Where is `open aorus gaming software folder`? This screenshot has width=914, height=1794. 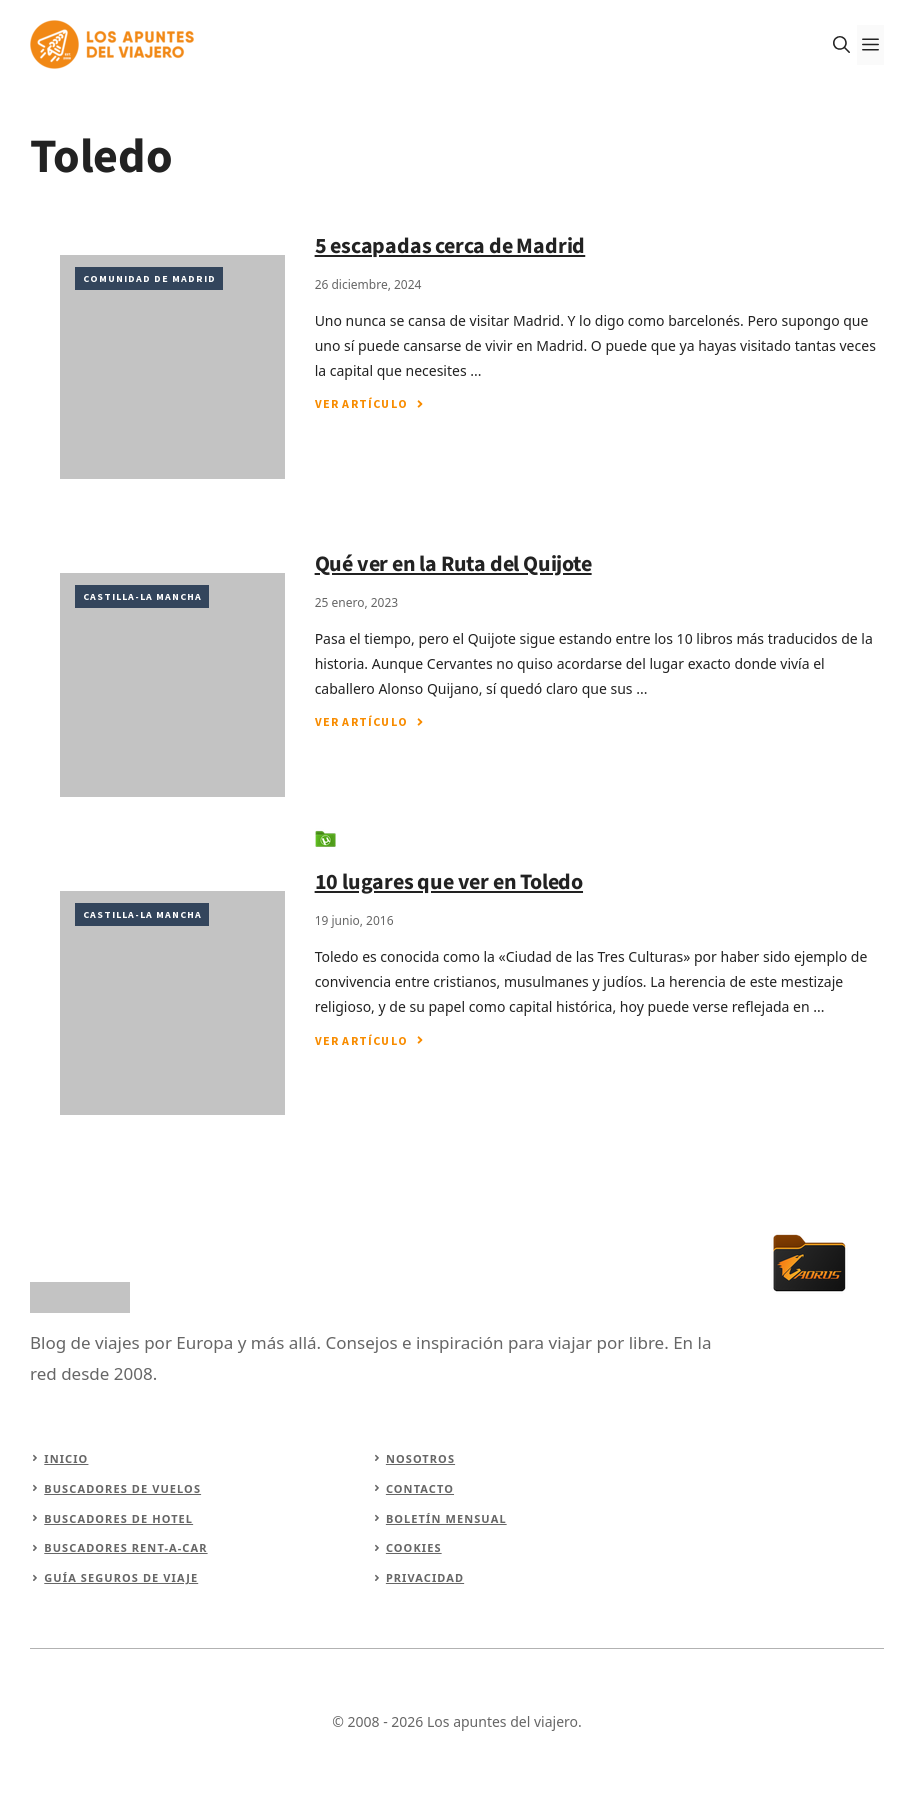
open aorus gaming software folder is located at coordinates (809, 1265).